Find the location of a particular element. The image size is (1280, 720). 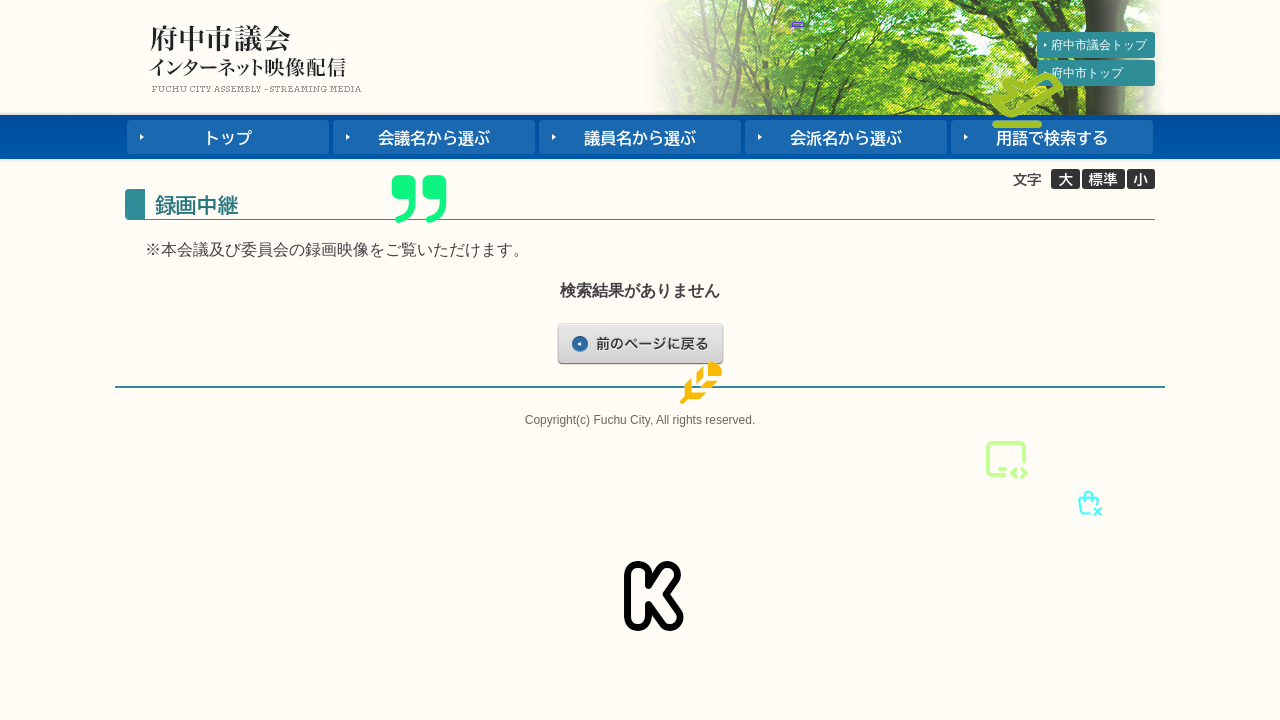

align content to top of container is located at coordinates (798, 28).